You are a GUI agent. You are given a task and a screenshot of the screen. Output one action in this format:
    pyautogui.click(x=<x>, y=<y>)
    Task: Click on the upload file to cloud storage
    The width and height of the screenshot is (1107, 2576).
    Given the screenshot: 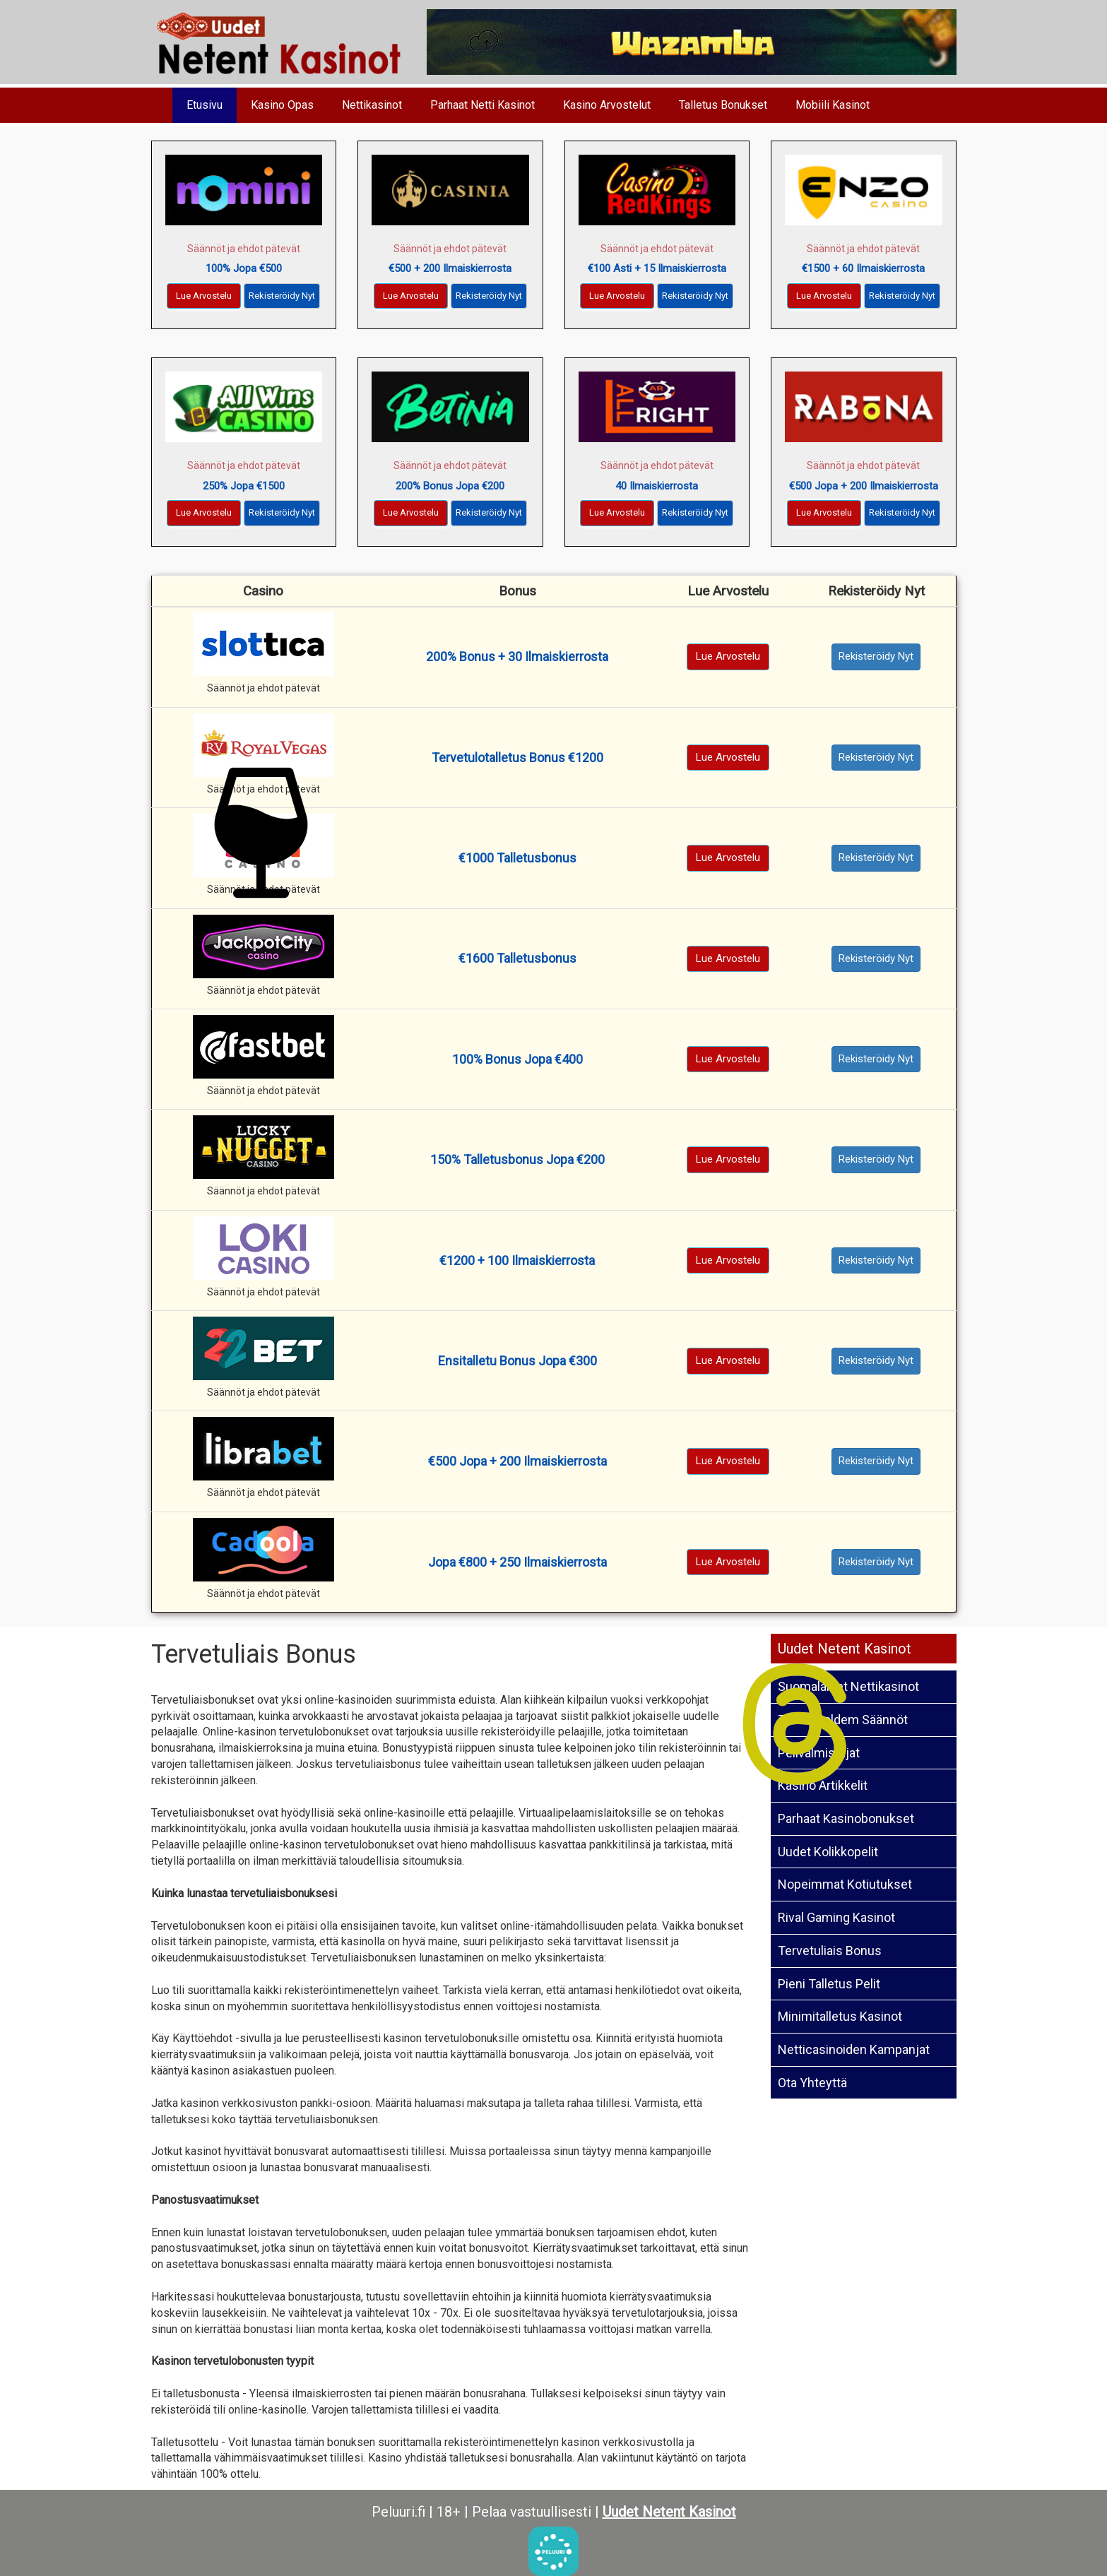 What is the action you would take?
    pyautogui.click(x=484, y=40)
    